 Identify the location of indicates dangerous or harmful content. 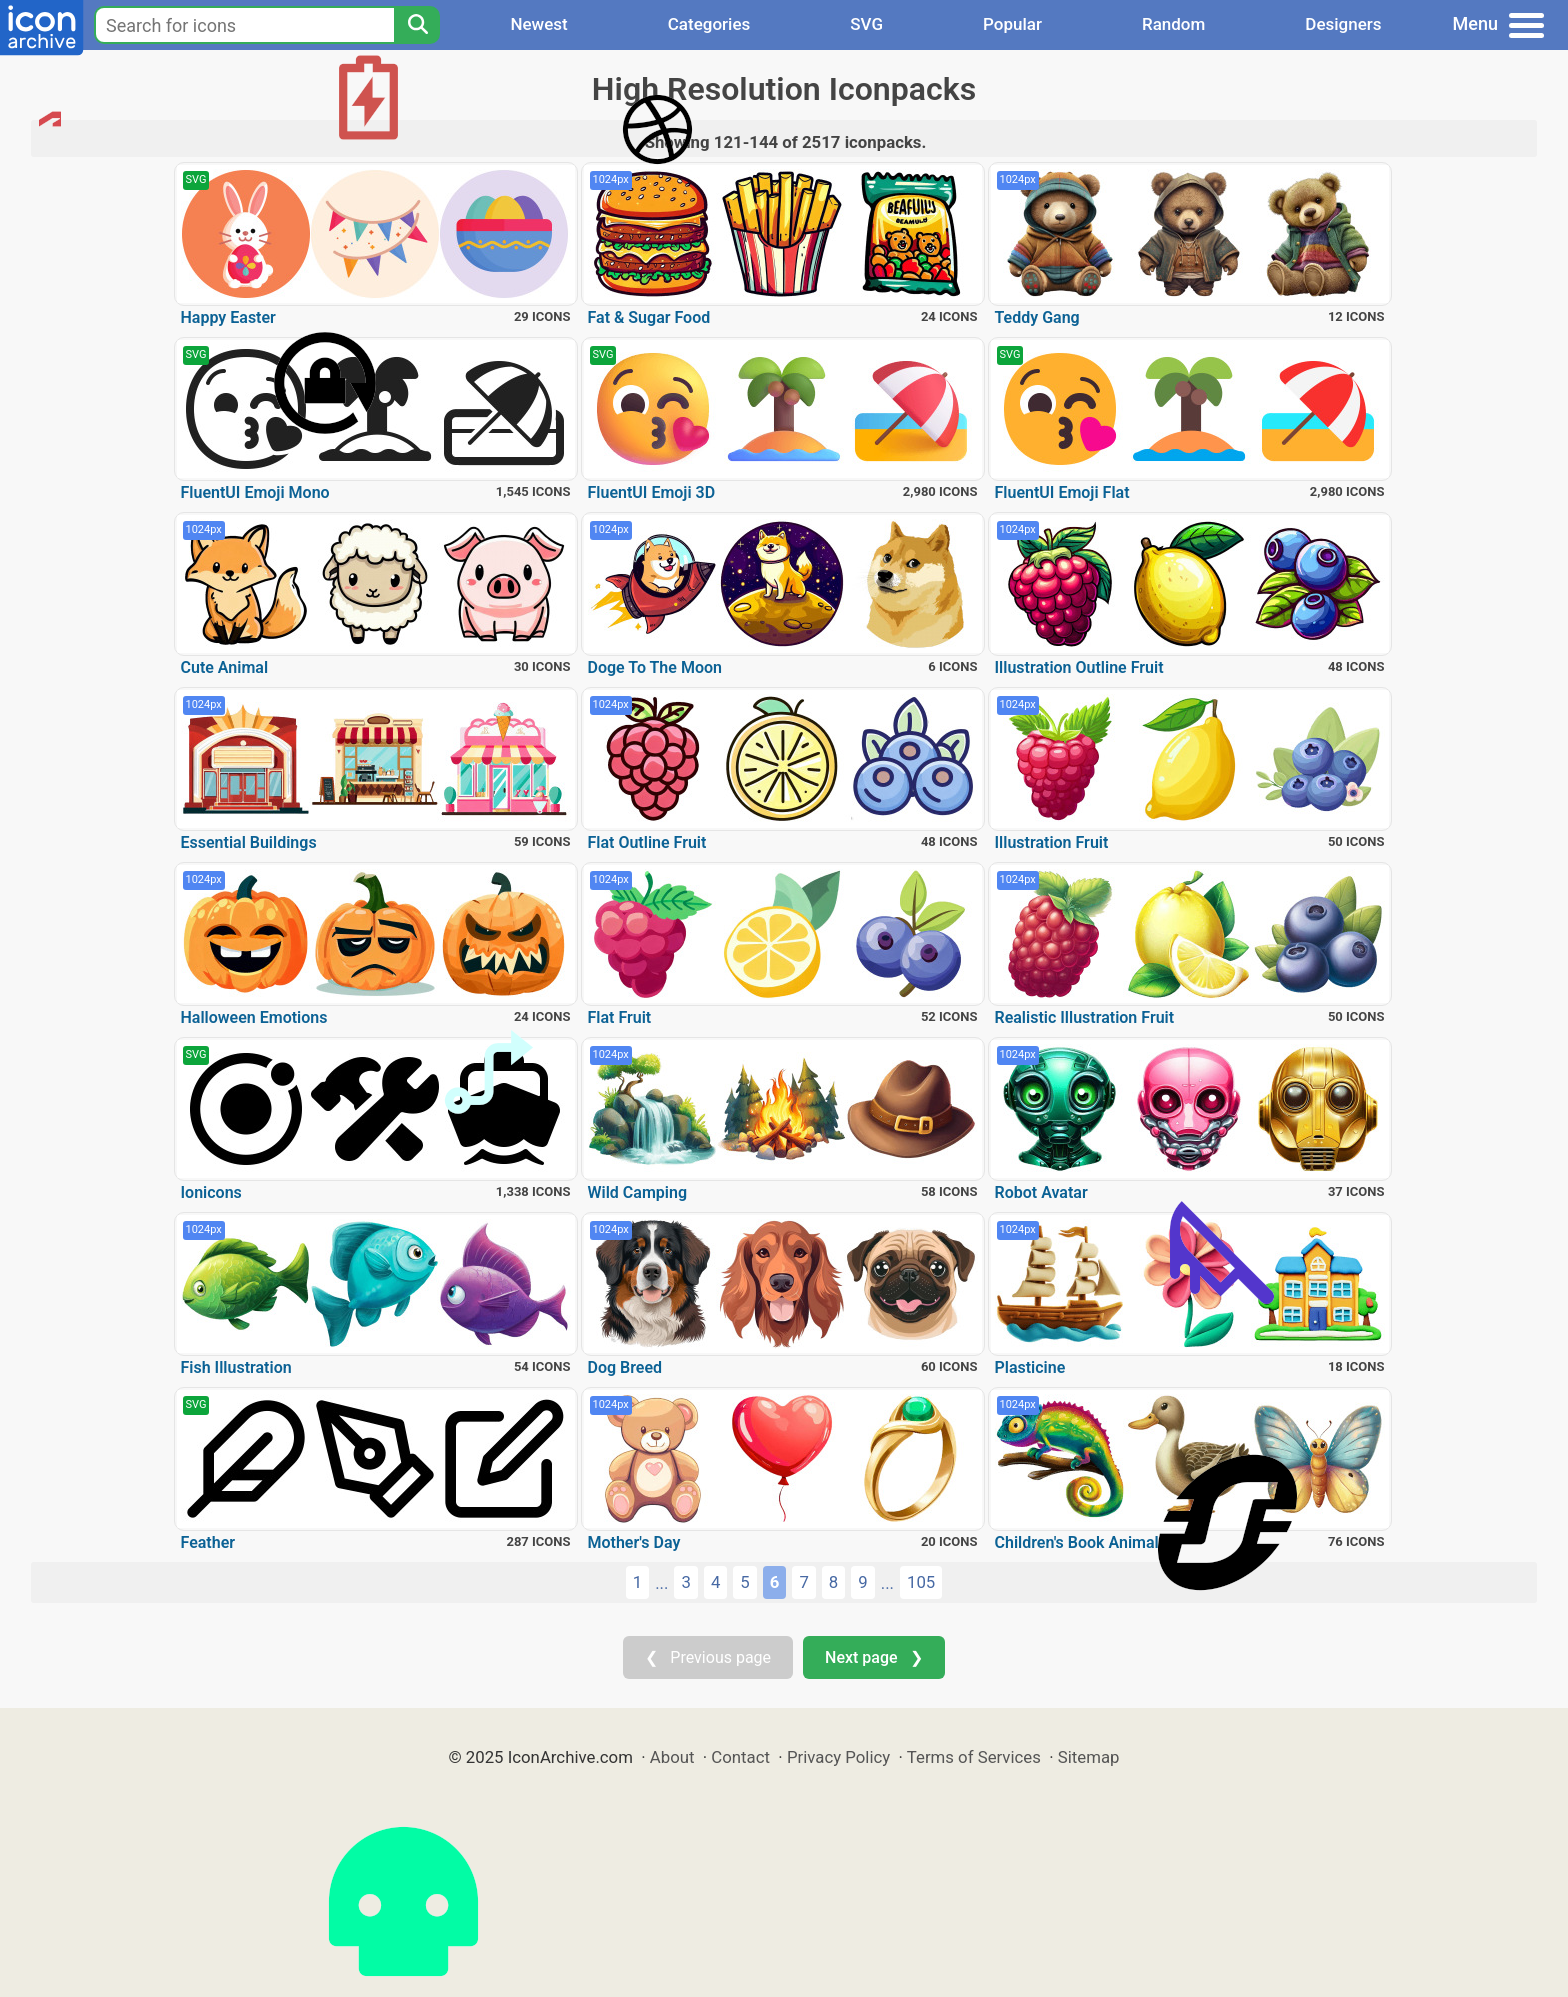
(403, 1901).